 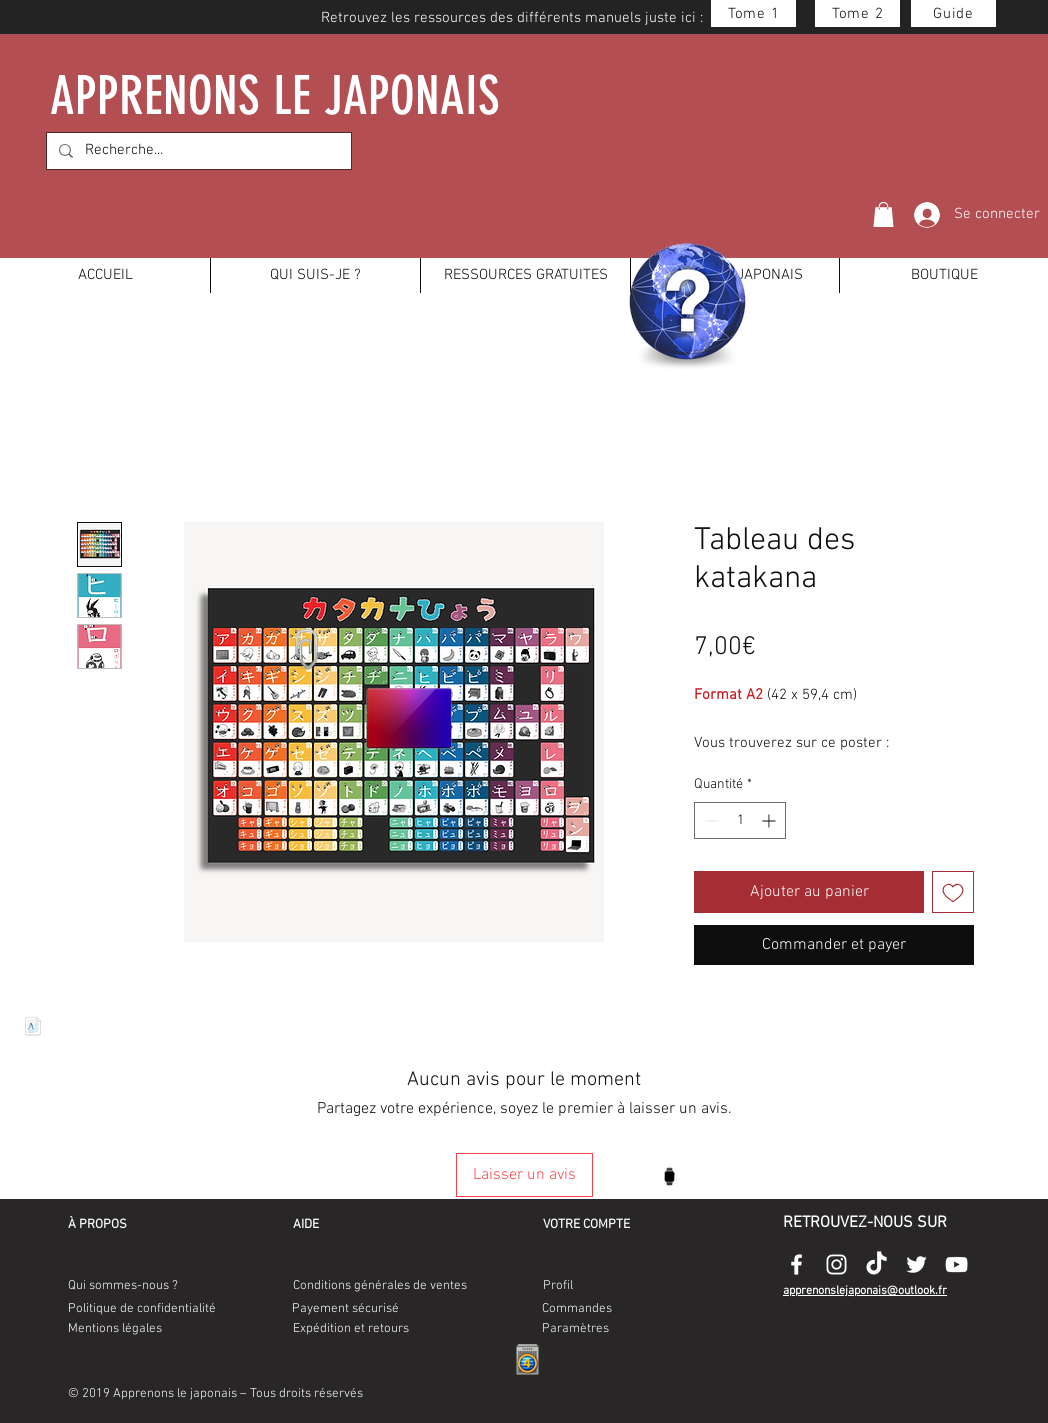 I want to click on indicates an email has an attachment, so click(x=306, y=648).